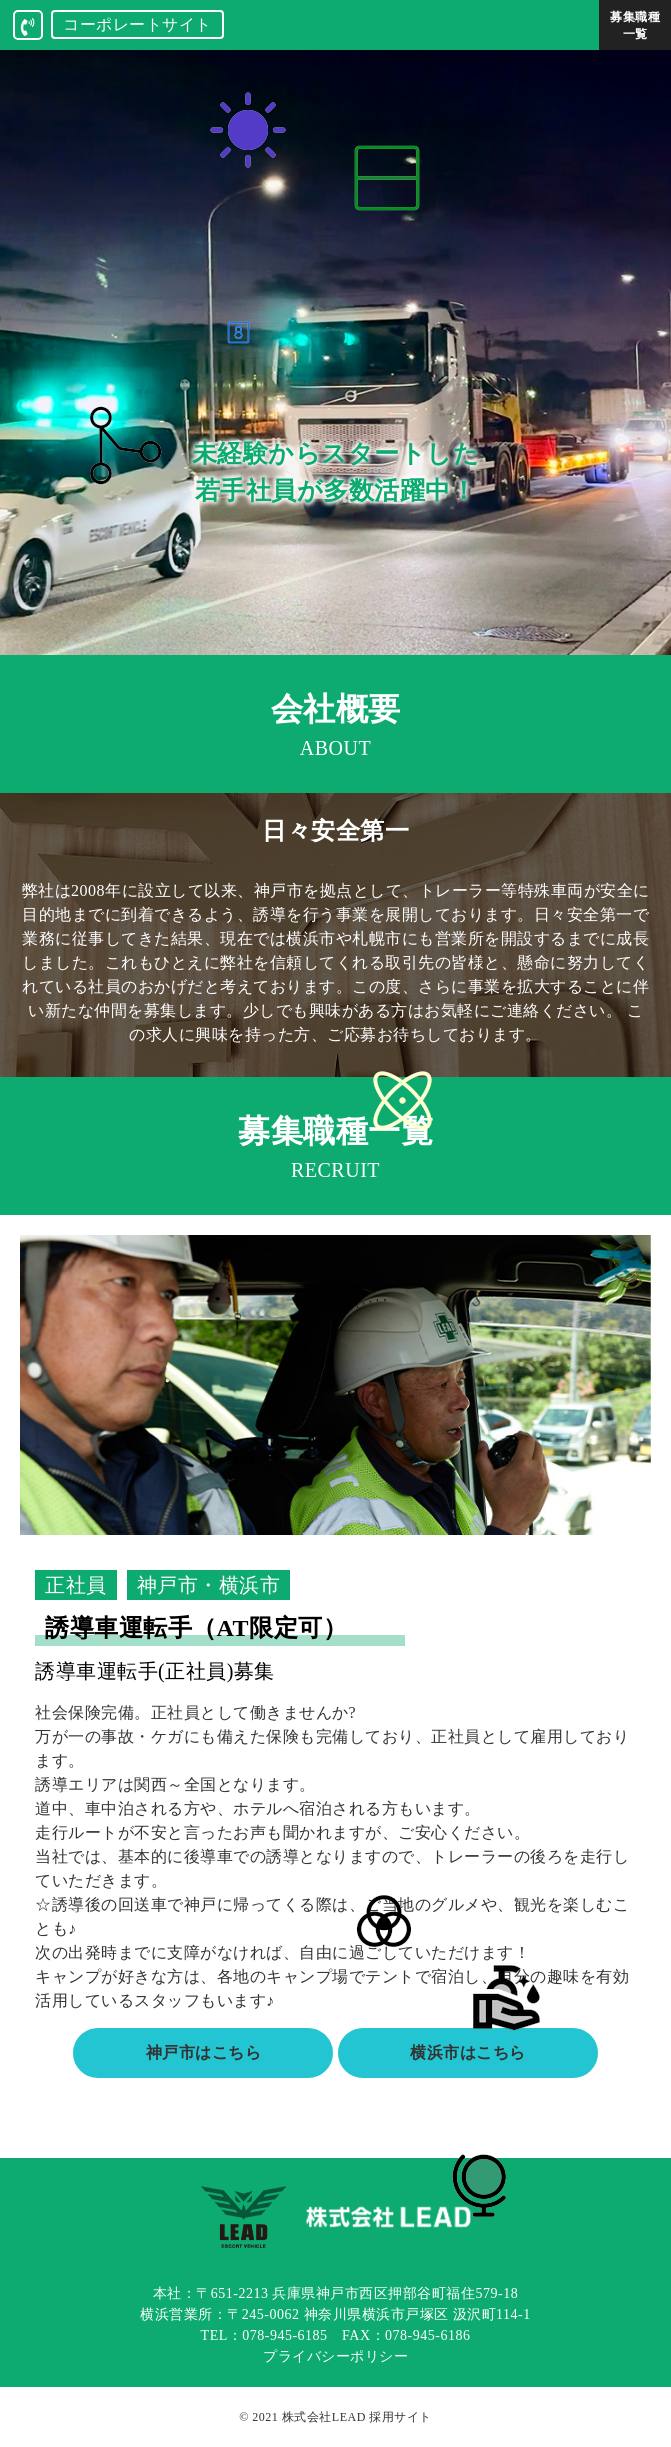 Image resolution: width=671 pixels, height=2447 pixels. Describe the element at coordinates (238, 332) in the screenshot. I see `indicates item number eight in a list or sequence` at that location.